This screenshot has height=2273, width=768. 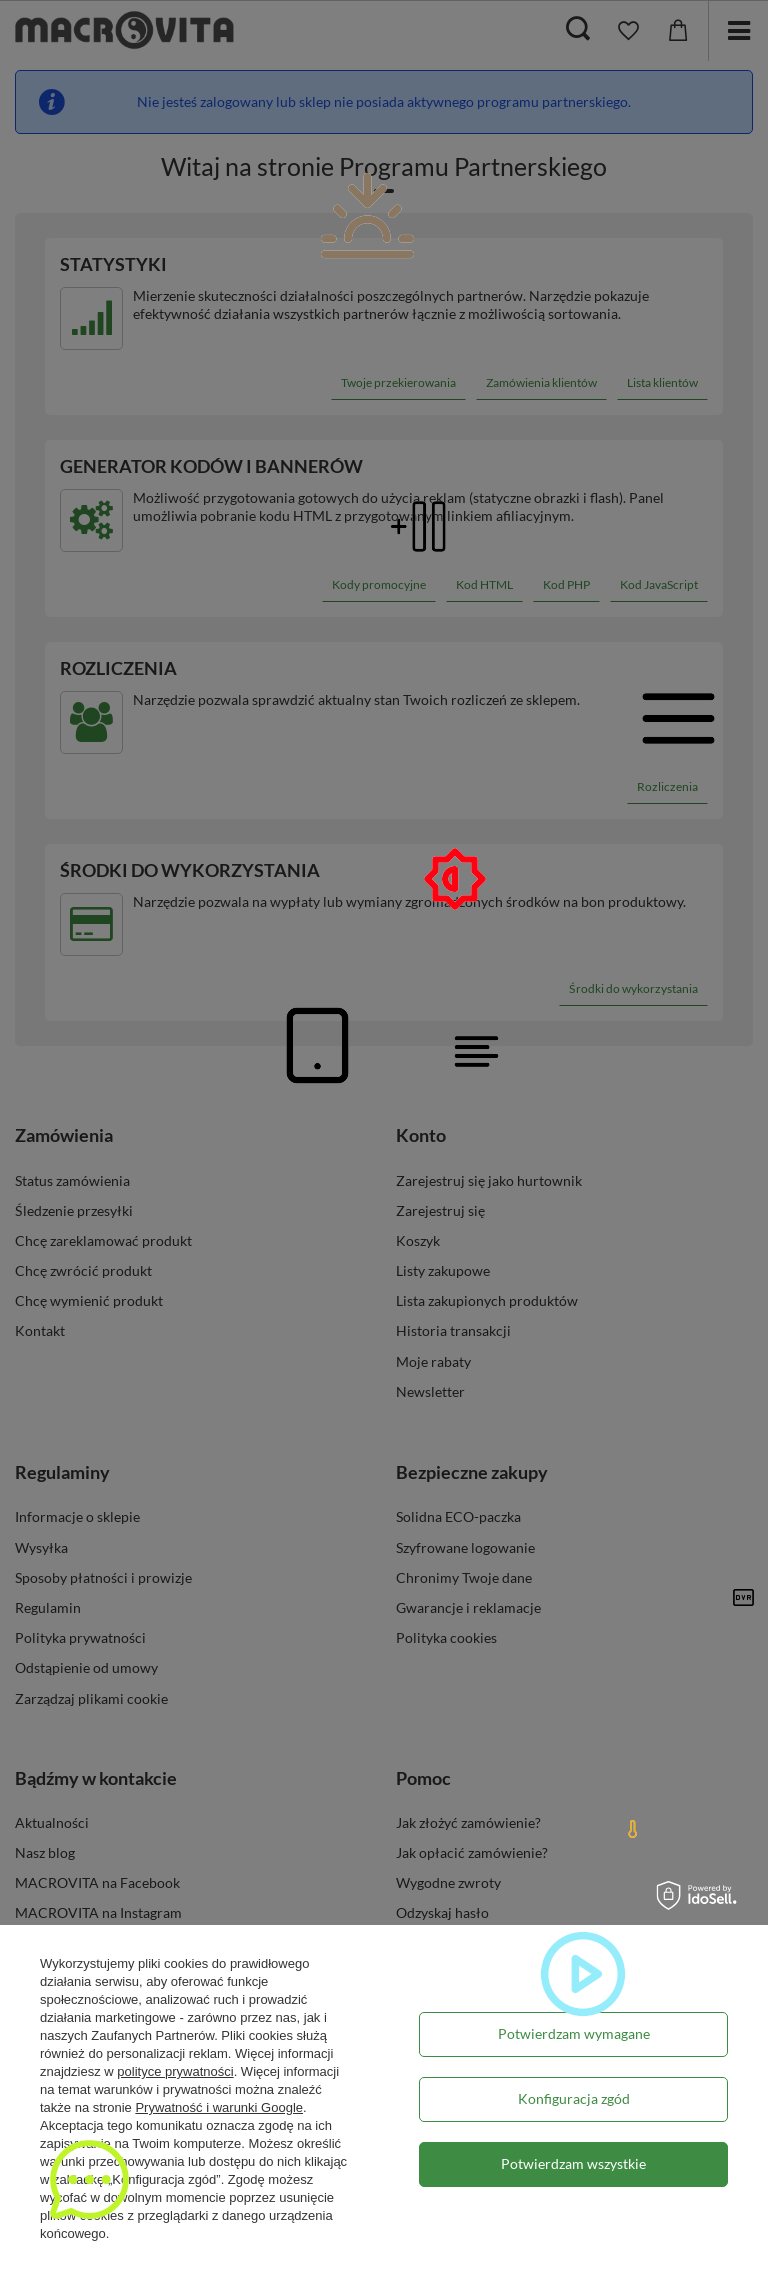 I want to click on set display to evening or night mode, so click(x=367, y=215).